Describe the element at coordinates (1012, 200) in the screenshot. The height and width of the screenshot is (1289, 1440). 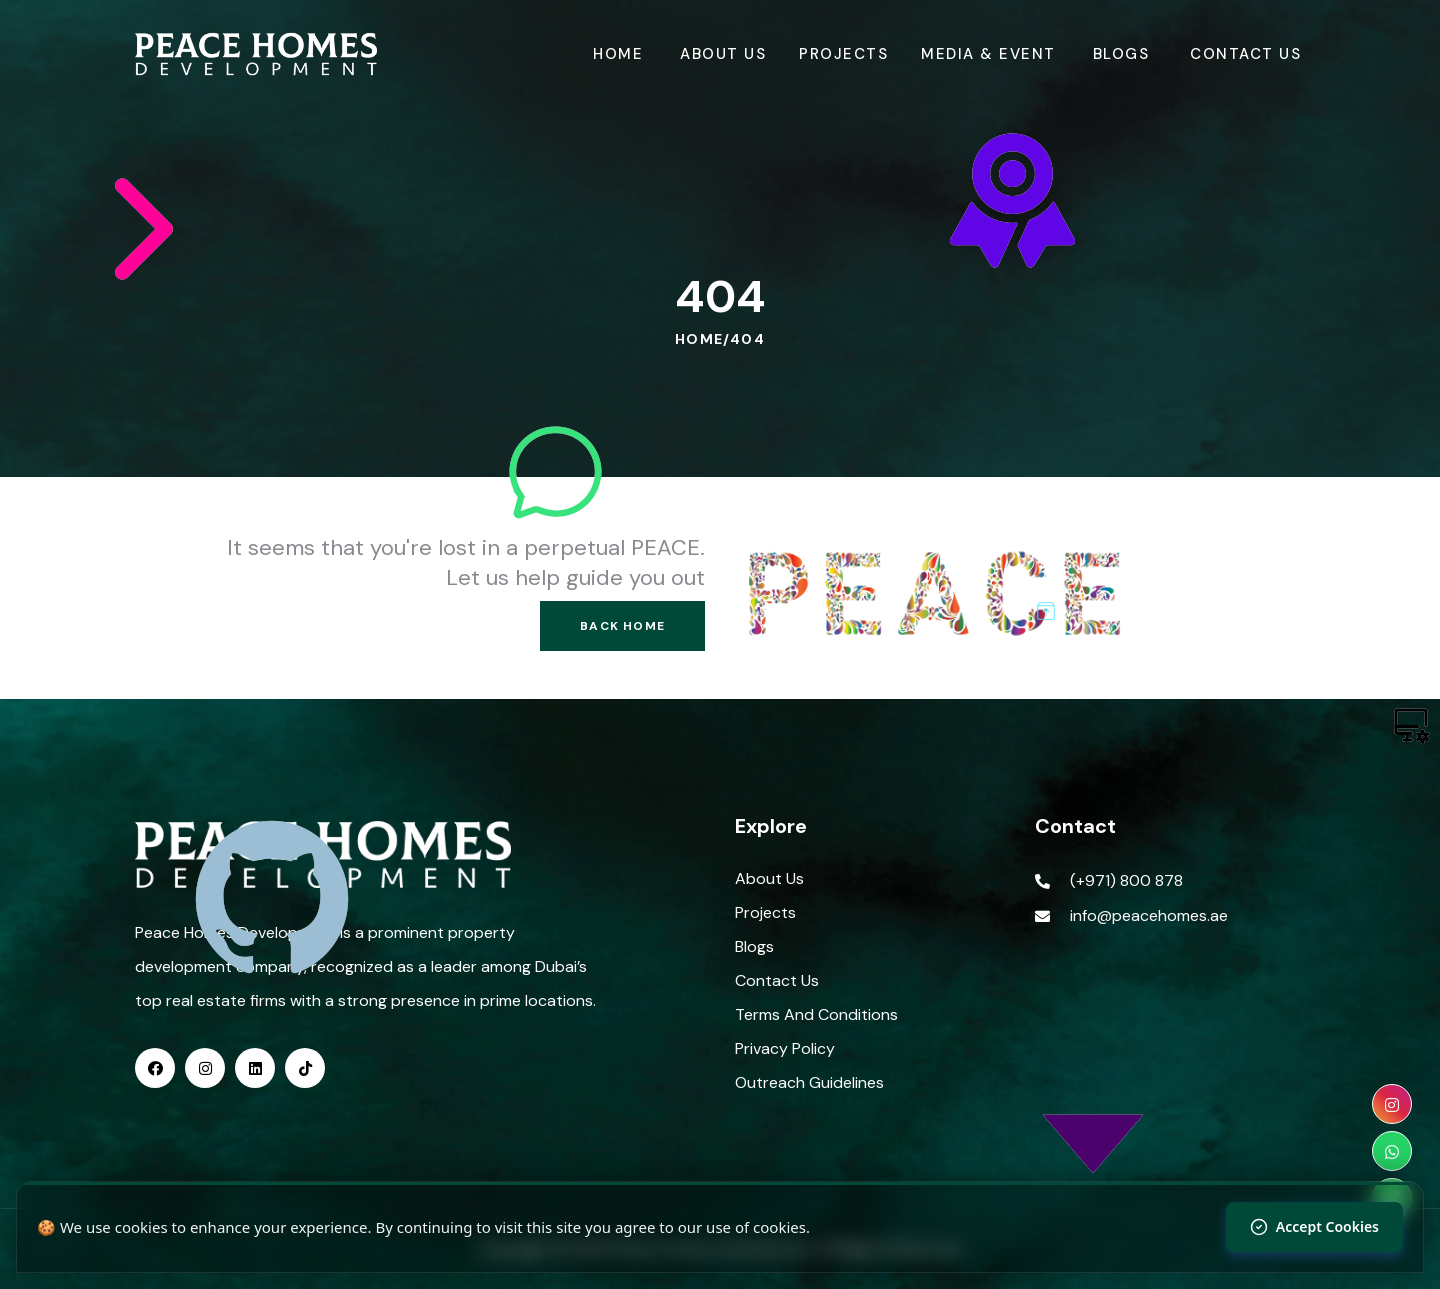
I see `indicates an award or achievement` at that location.